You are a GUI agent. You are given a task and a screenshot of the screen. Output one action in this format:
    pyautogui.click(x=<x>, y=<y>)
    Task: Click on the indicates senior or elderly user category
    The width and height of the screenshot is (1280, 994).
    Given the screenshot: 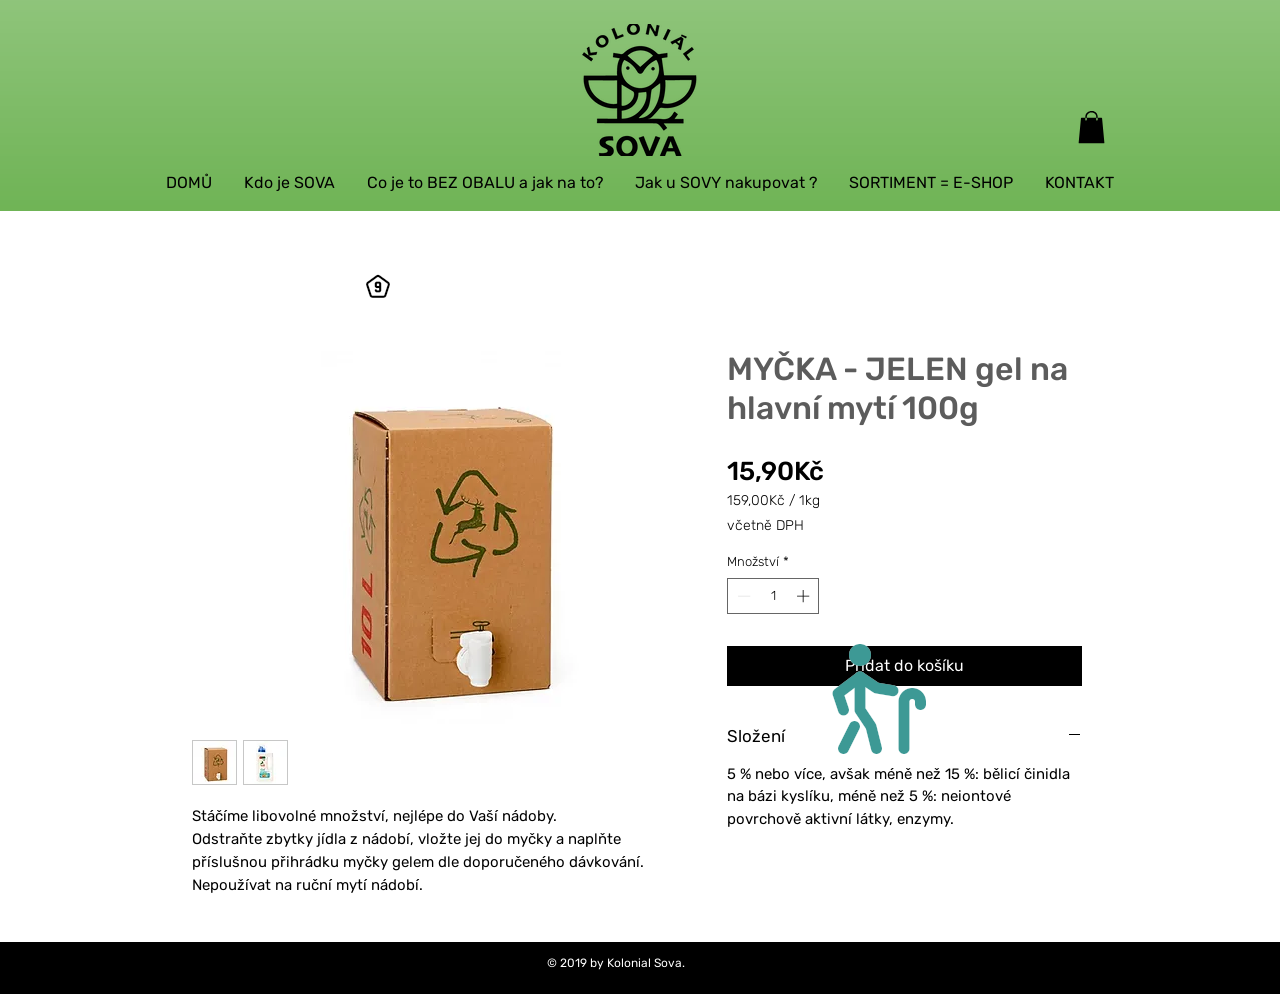 What is the action you would take?
    pyautogui.click(x=882, y=699)
    